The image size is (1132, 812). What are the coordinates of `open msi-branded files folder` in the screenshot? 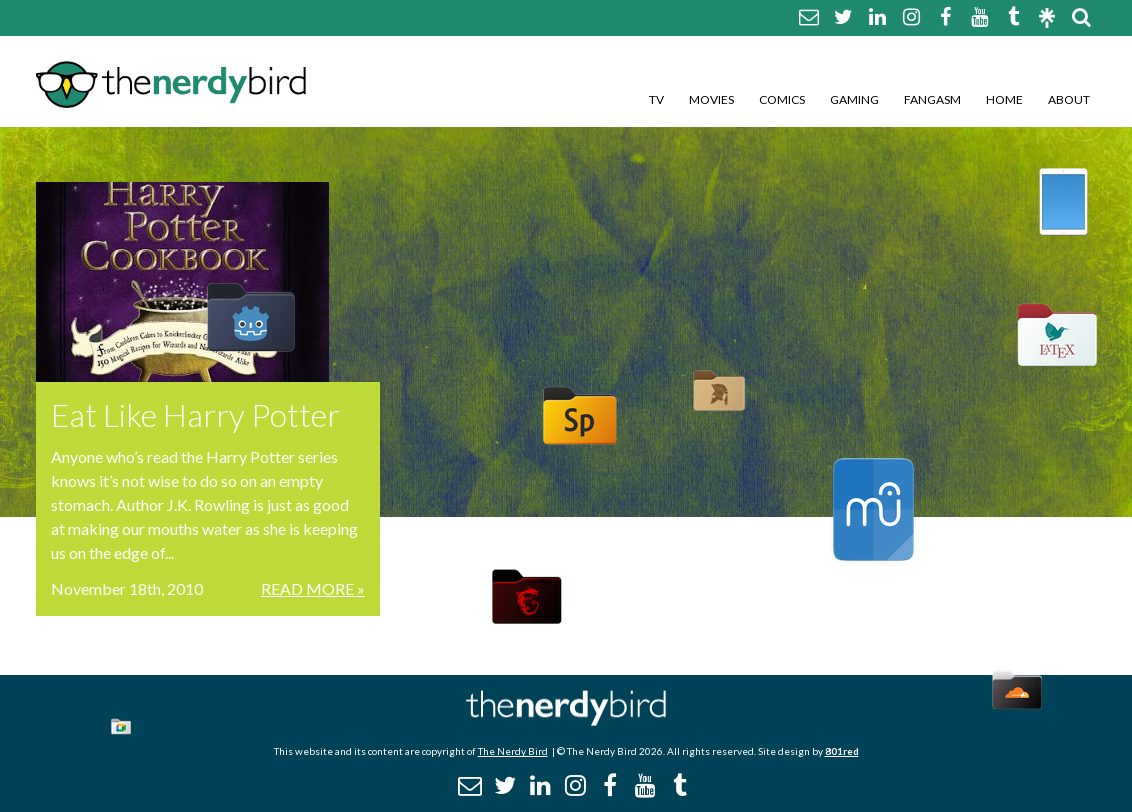 It's located at (526, 598).